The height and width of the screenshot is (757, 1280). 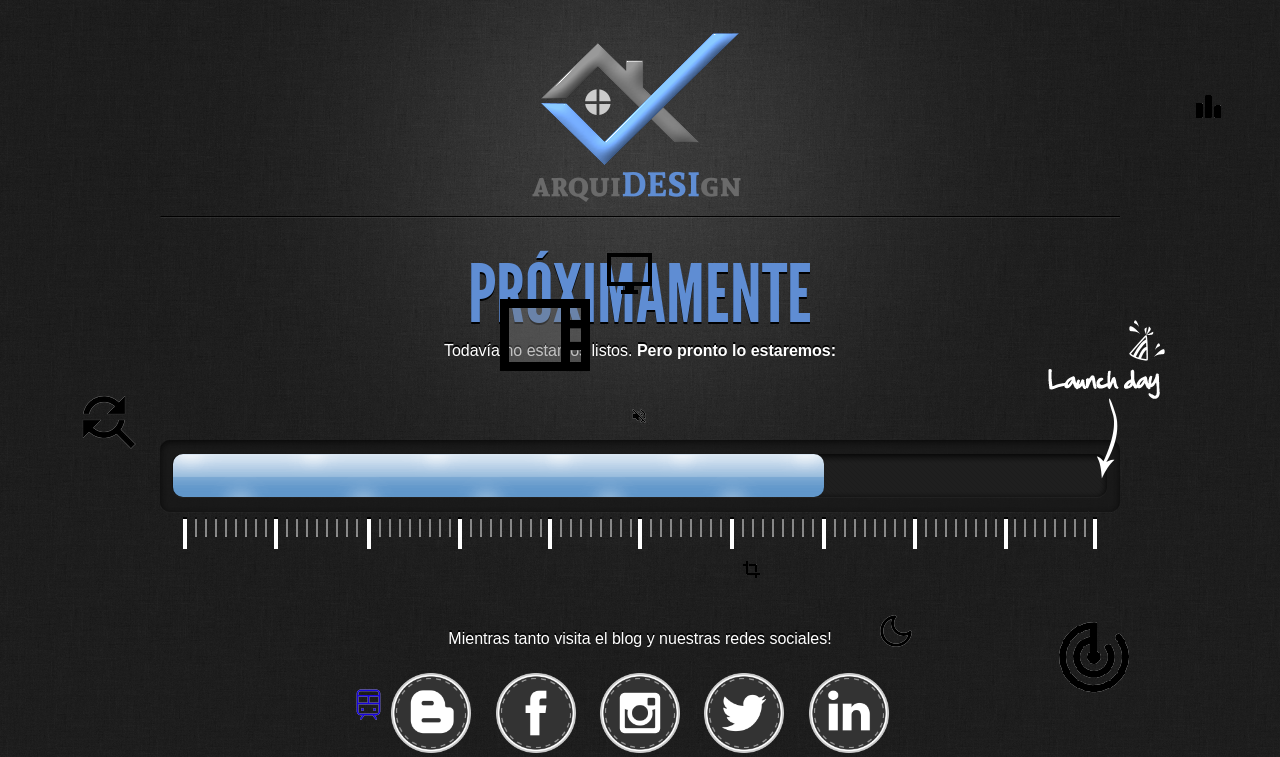 I want to click on crop an image, so click(x=751, y=569).